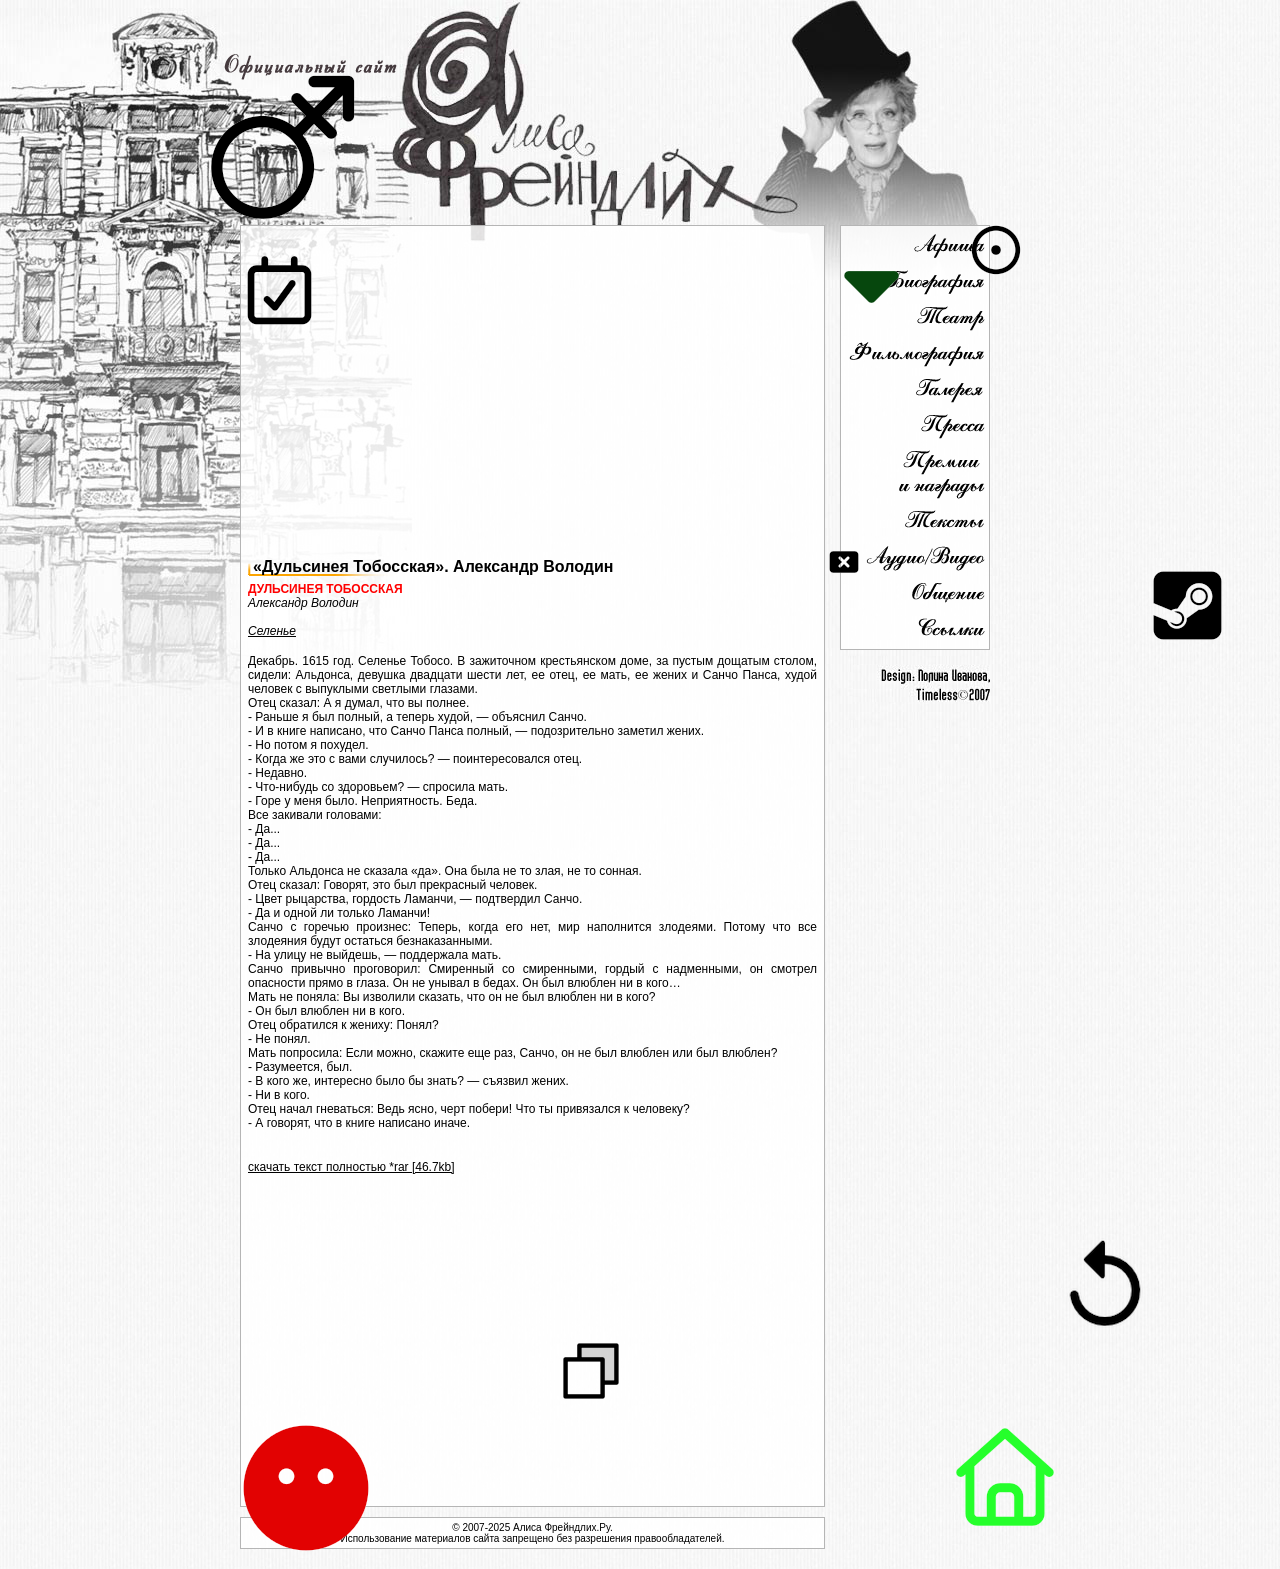  I want to click on sort items in descending order, so click(871, 266).